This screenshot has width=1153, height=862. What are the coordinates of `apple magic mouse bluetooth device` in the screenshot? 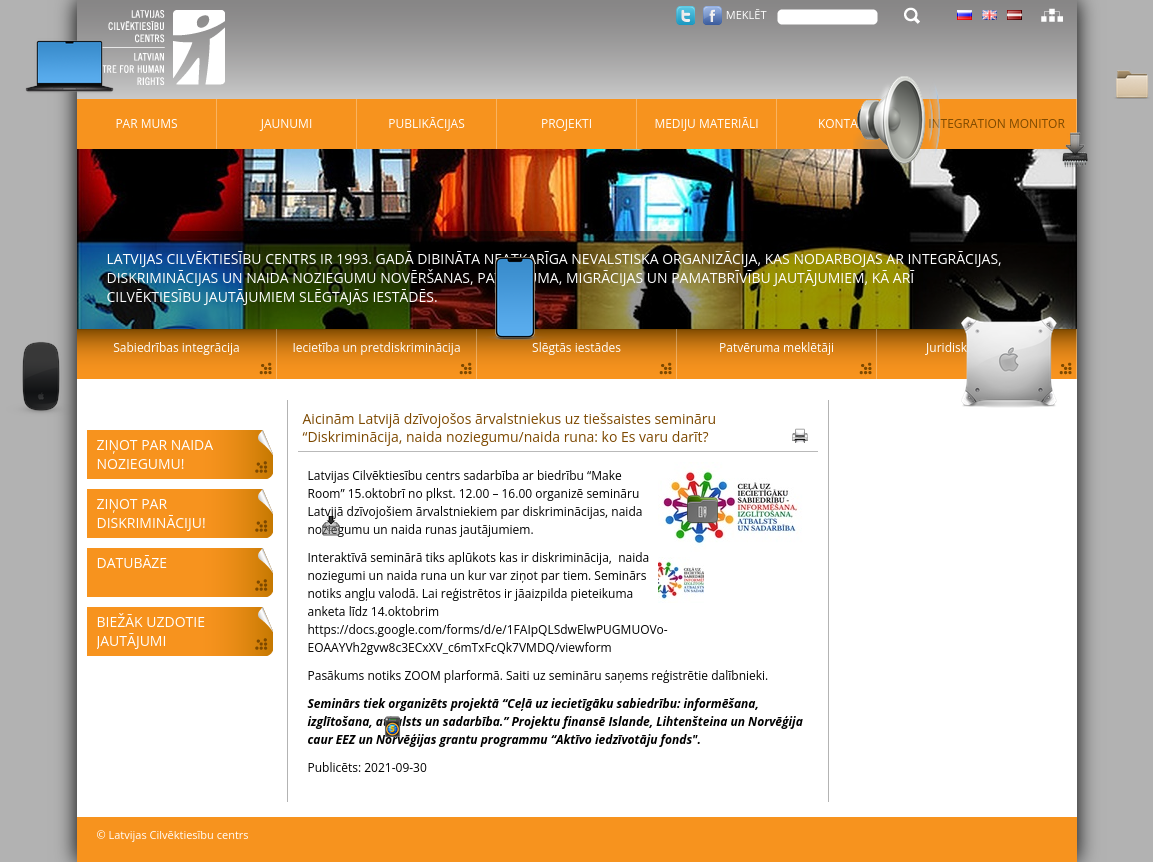 It's located at (41, 379).